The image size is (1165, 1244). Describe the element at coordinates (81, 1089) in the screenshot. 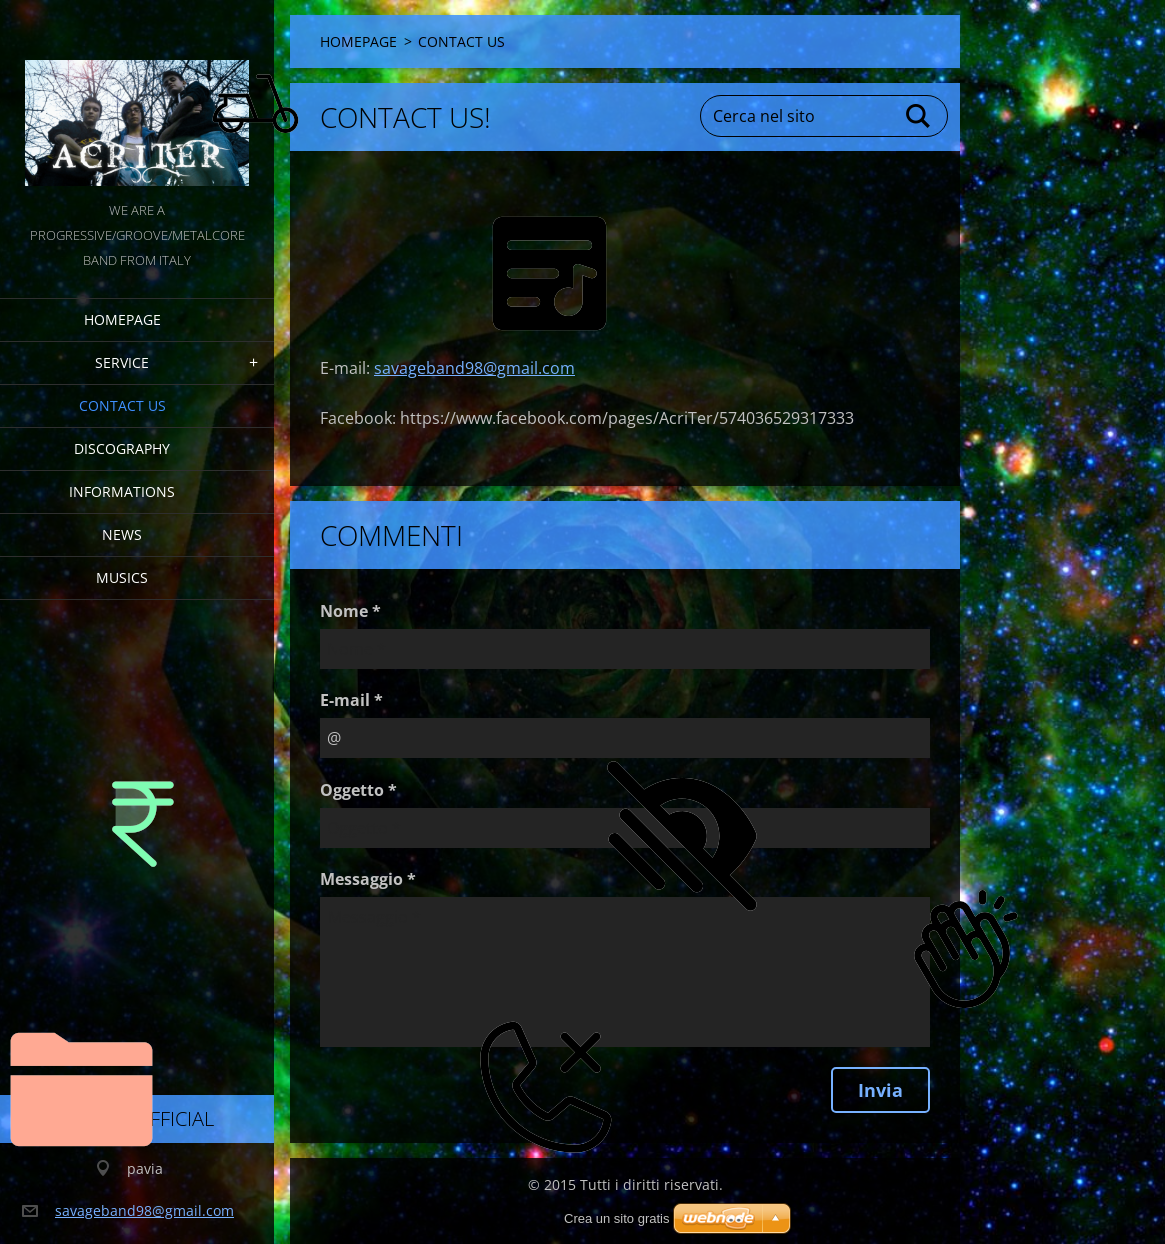

I see `open folder to view files` at that location.